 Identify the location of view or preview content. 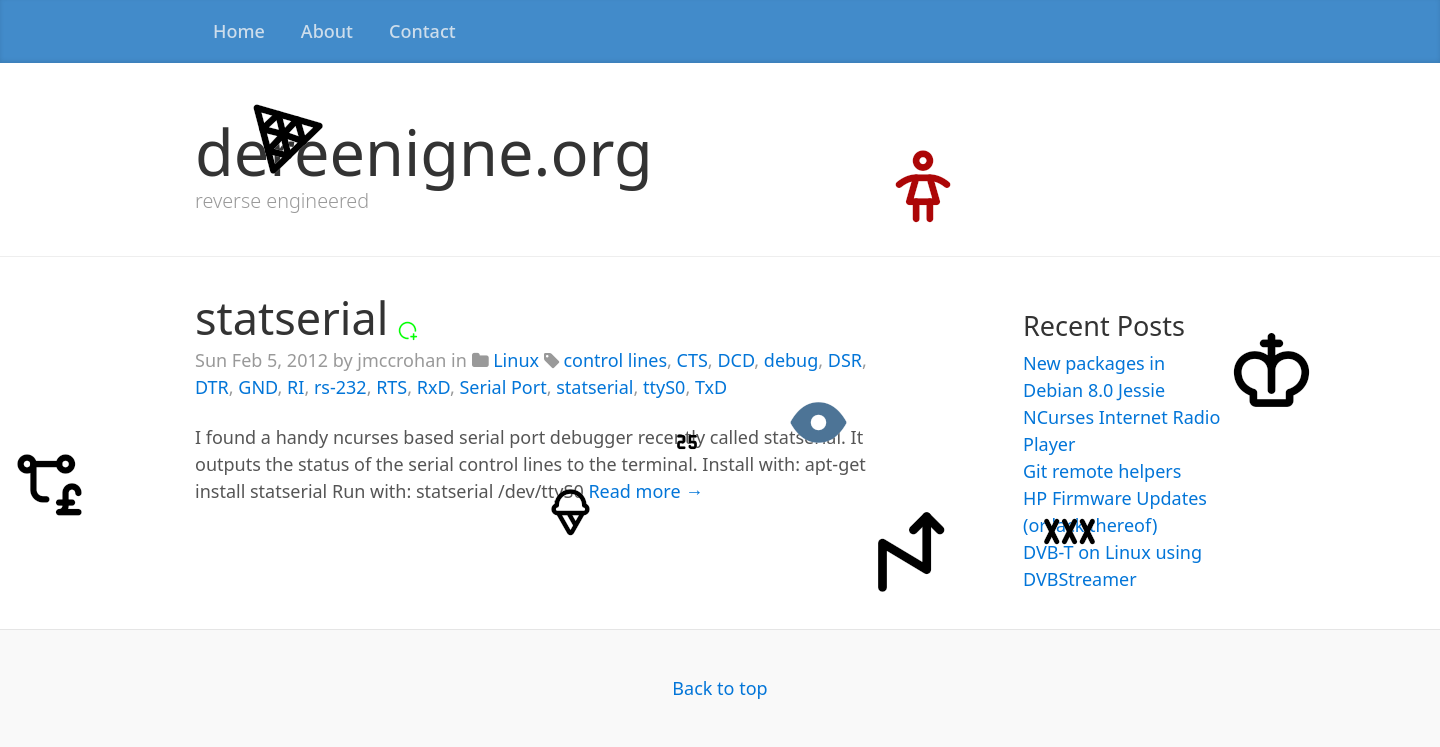
(818, 422).